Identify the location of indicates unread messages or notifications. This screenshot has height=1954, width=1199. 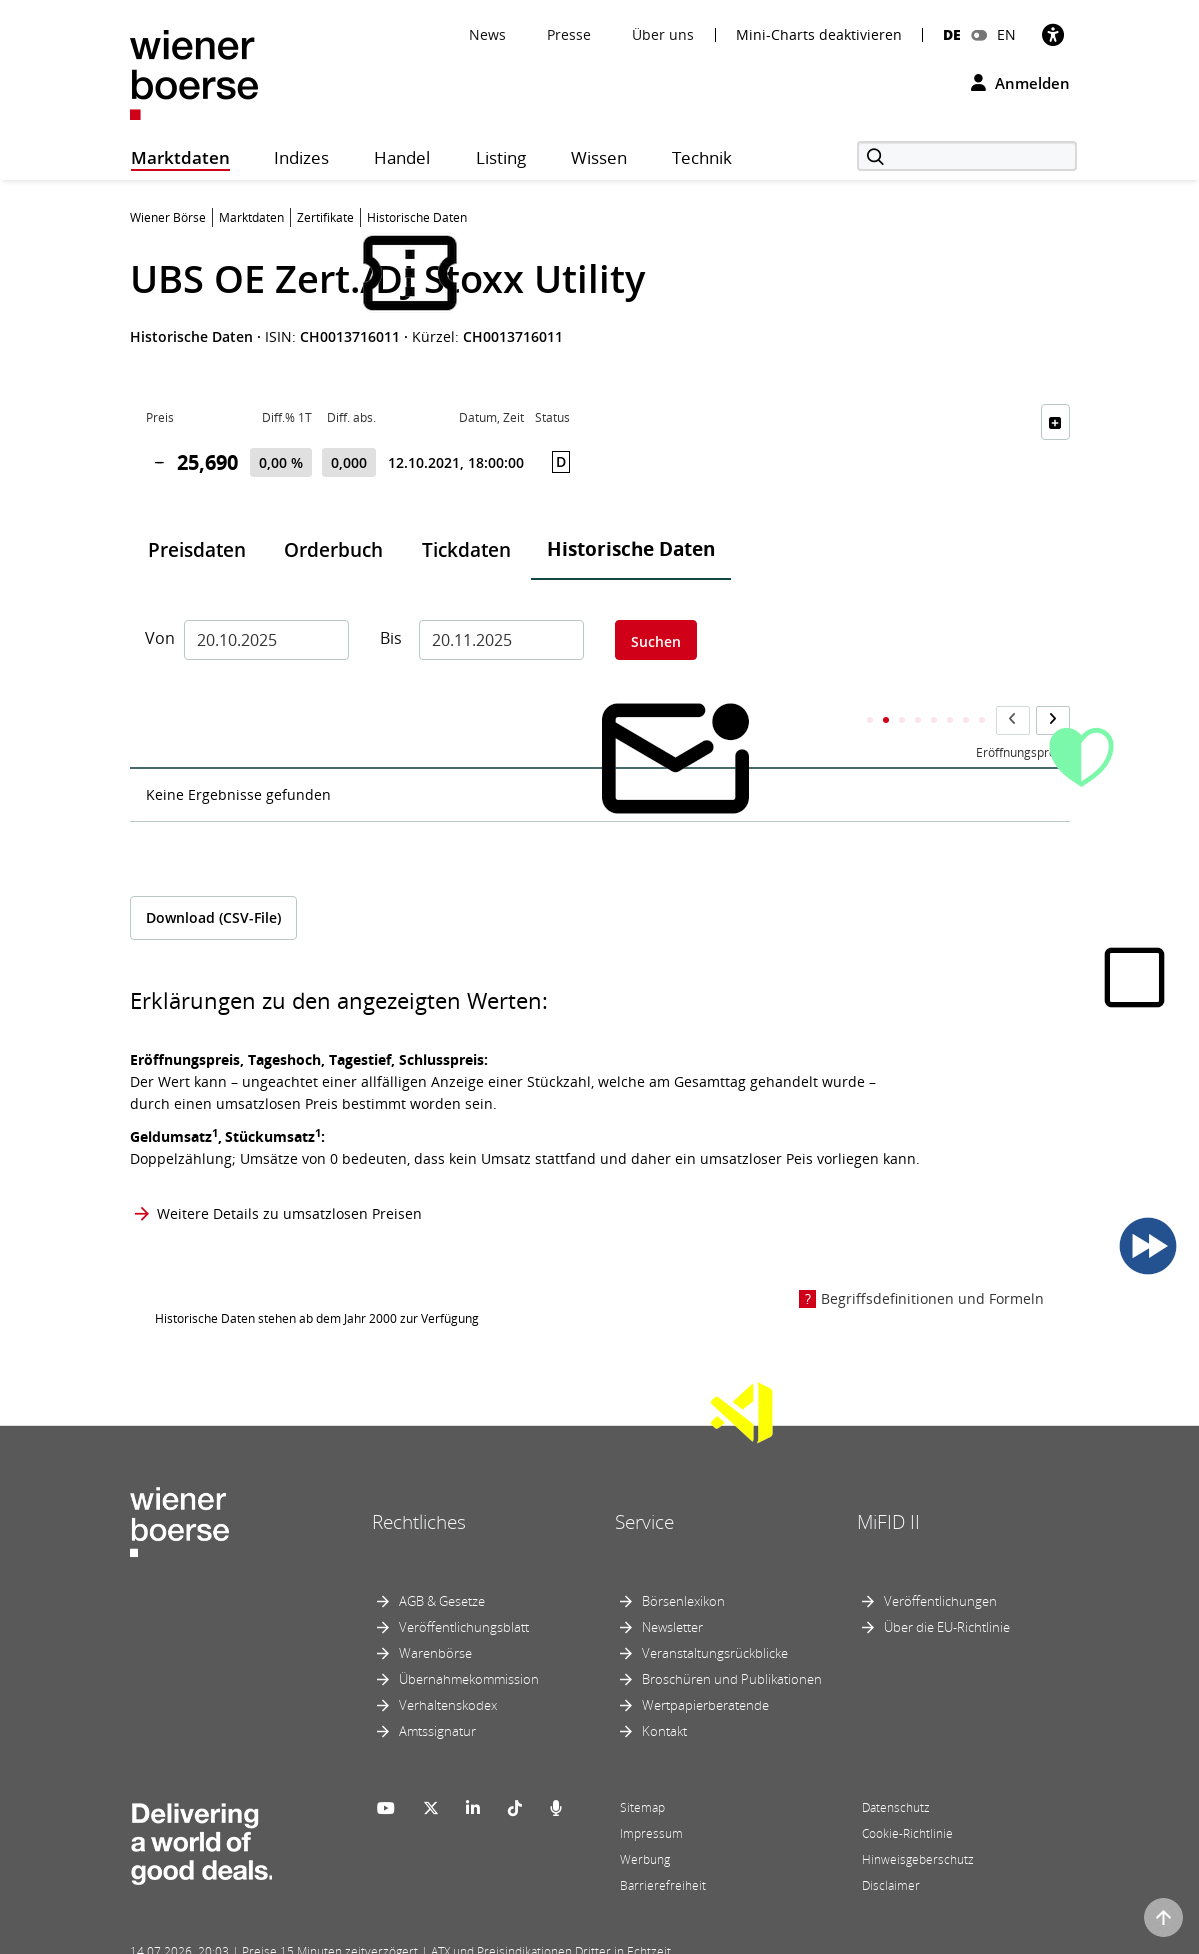
(675, 758).